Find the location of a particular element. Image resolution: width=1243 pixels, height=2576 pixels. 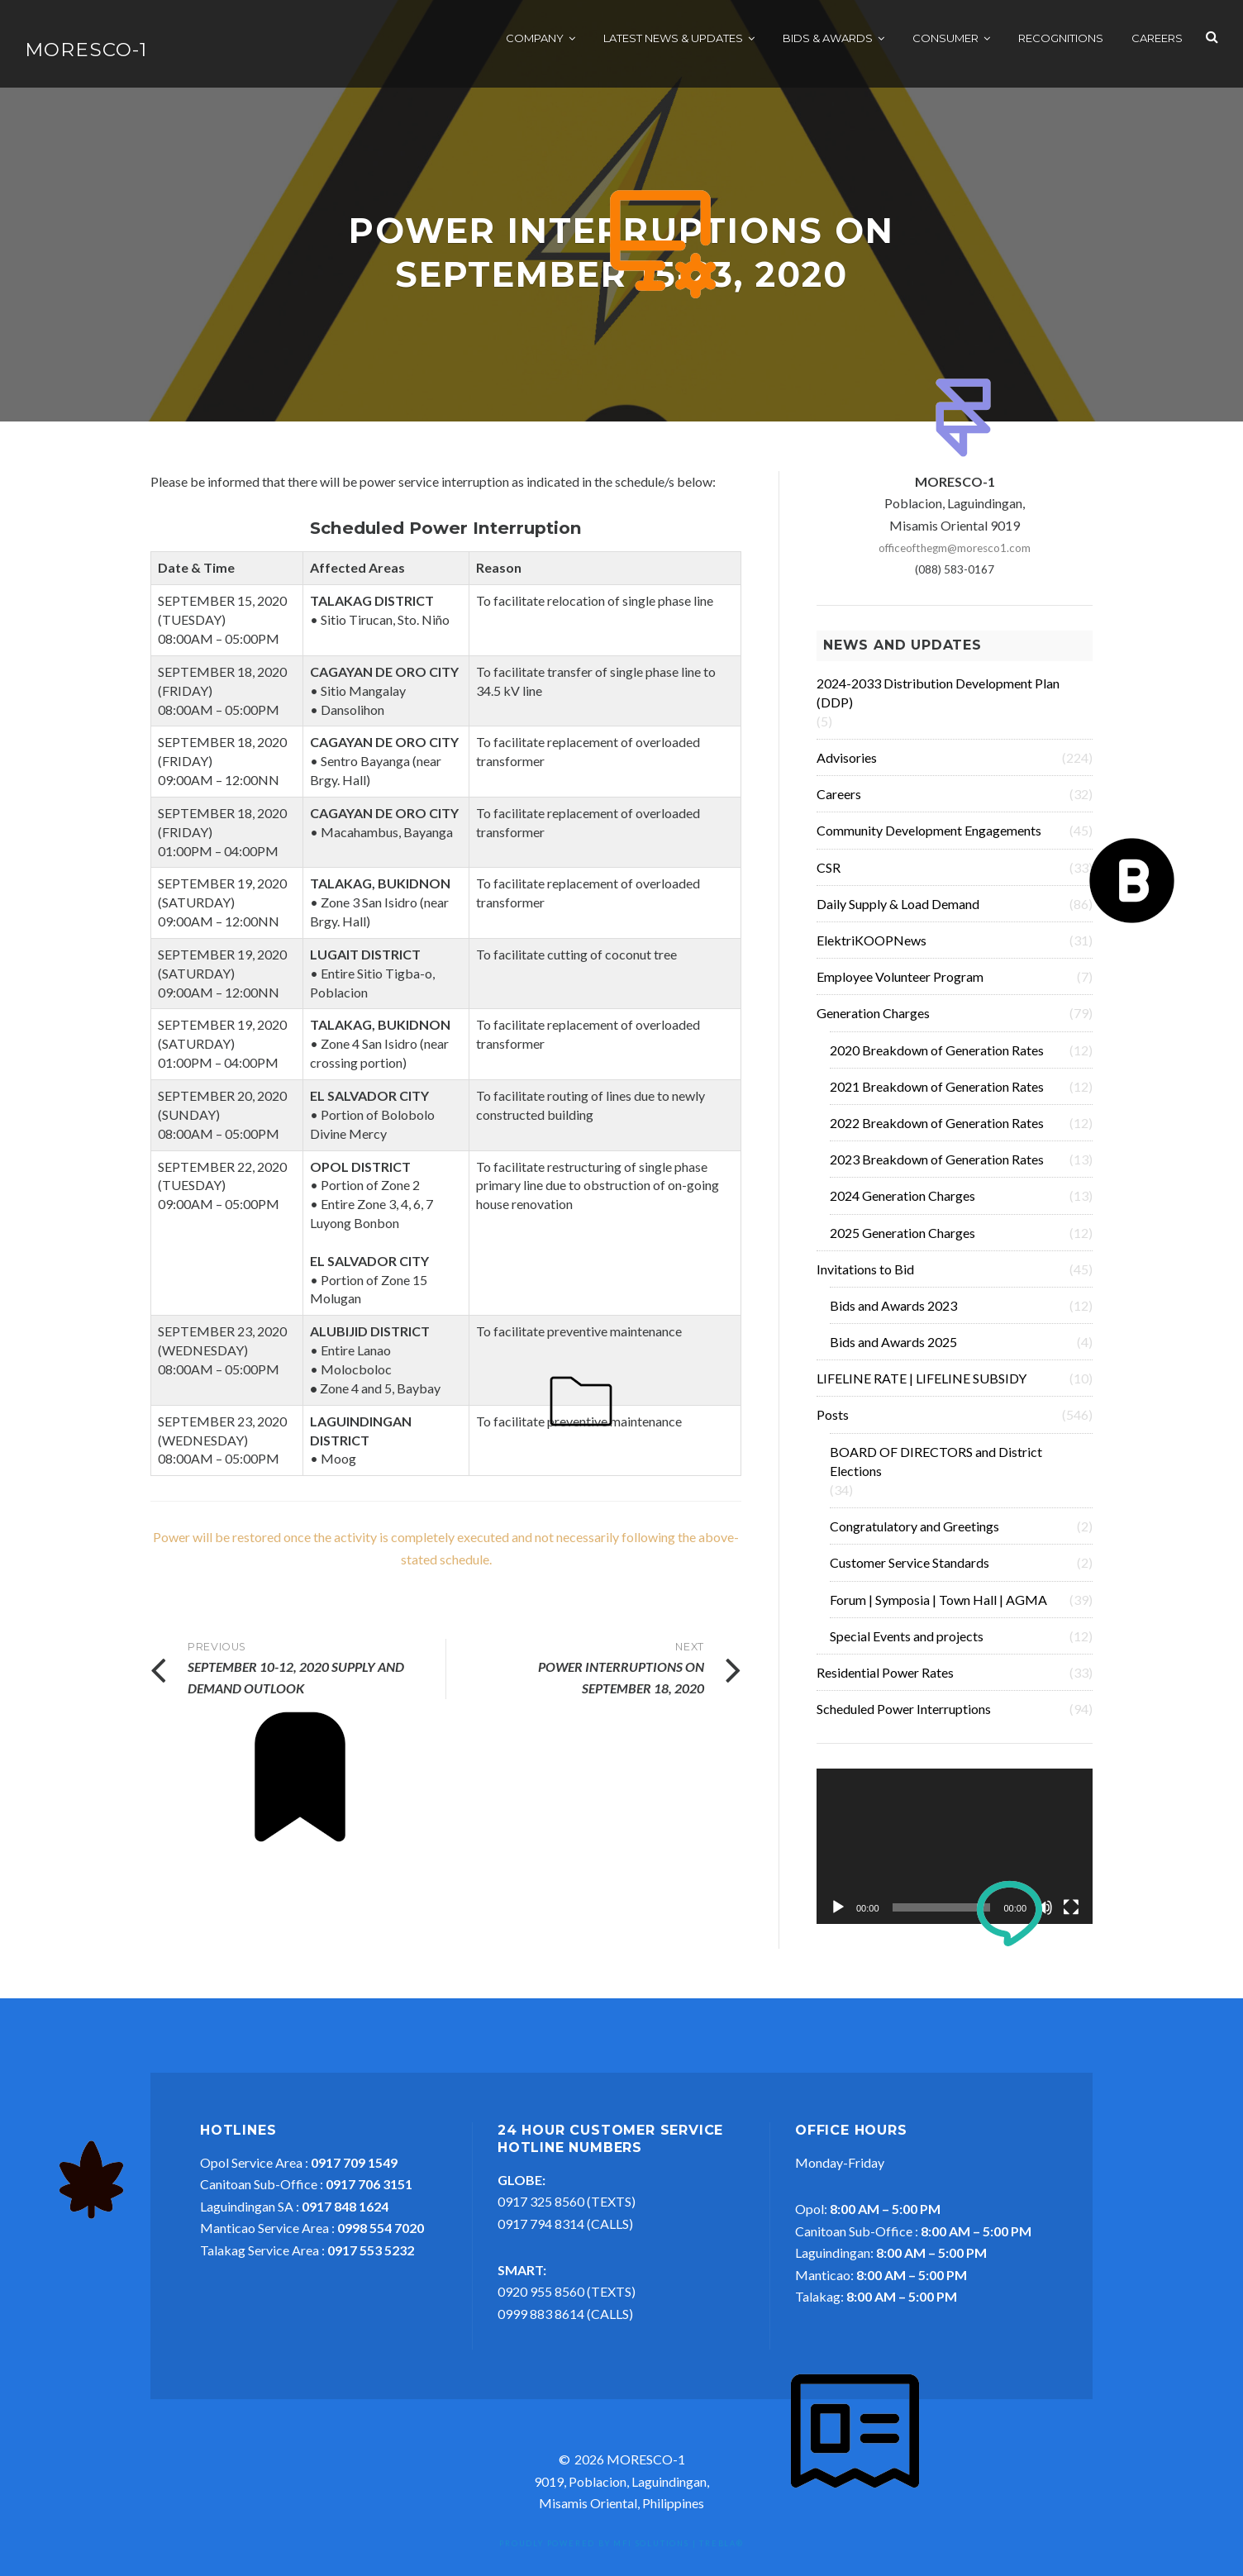

view news or article clippings is located at coordinates (855, 2428).